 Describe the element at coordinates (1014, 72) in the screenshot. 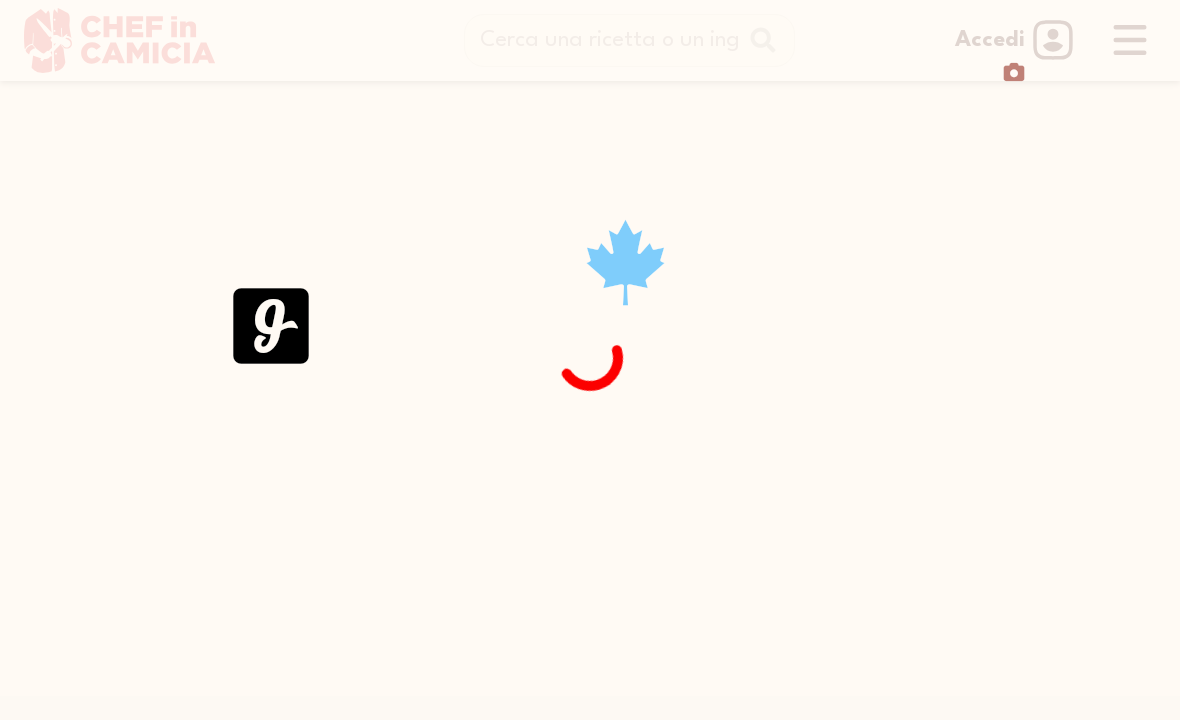

I see `take a photo` at that location.